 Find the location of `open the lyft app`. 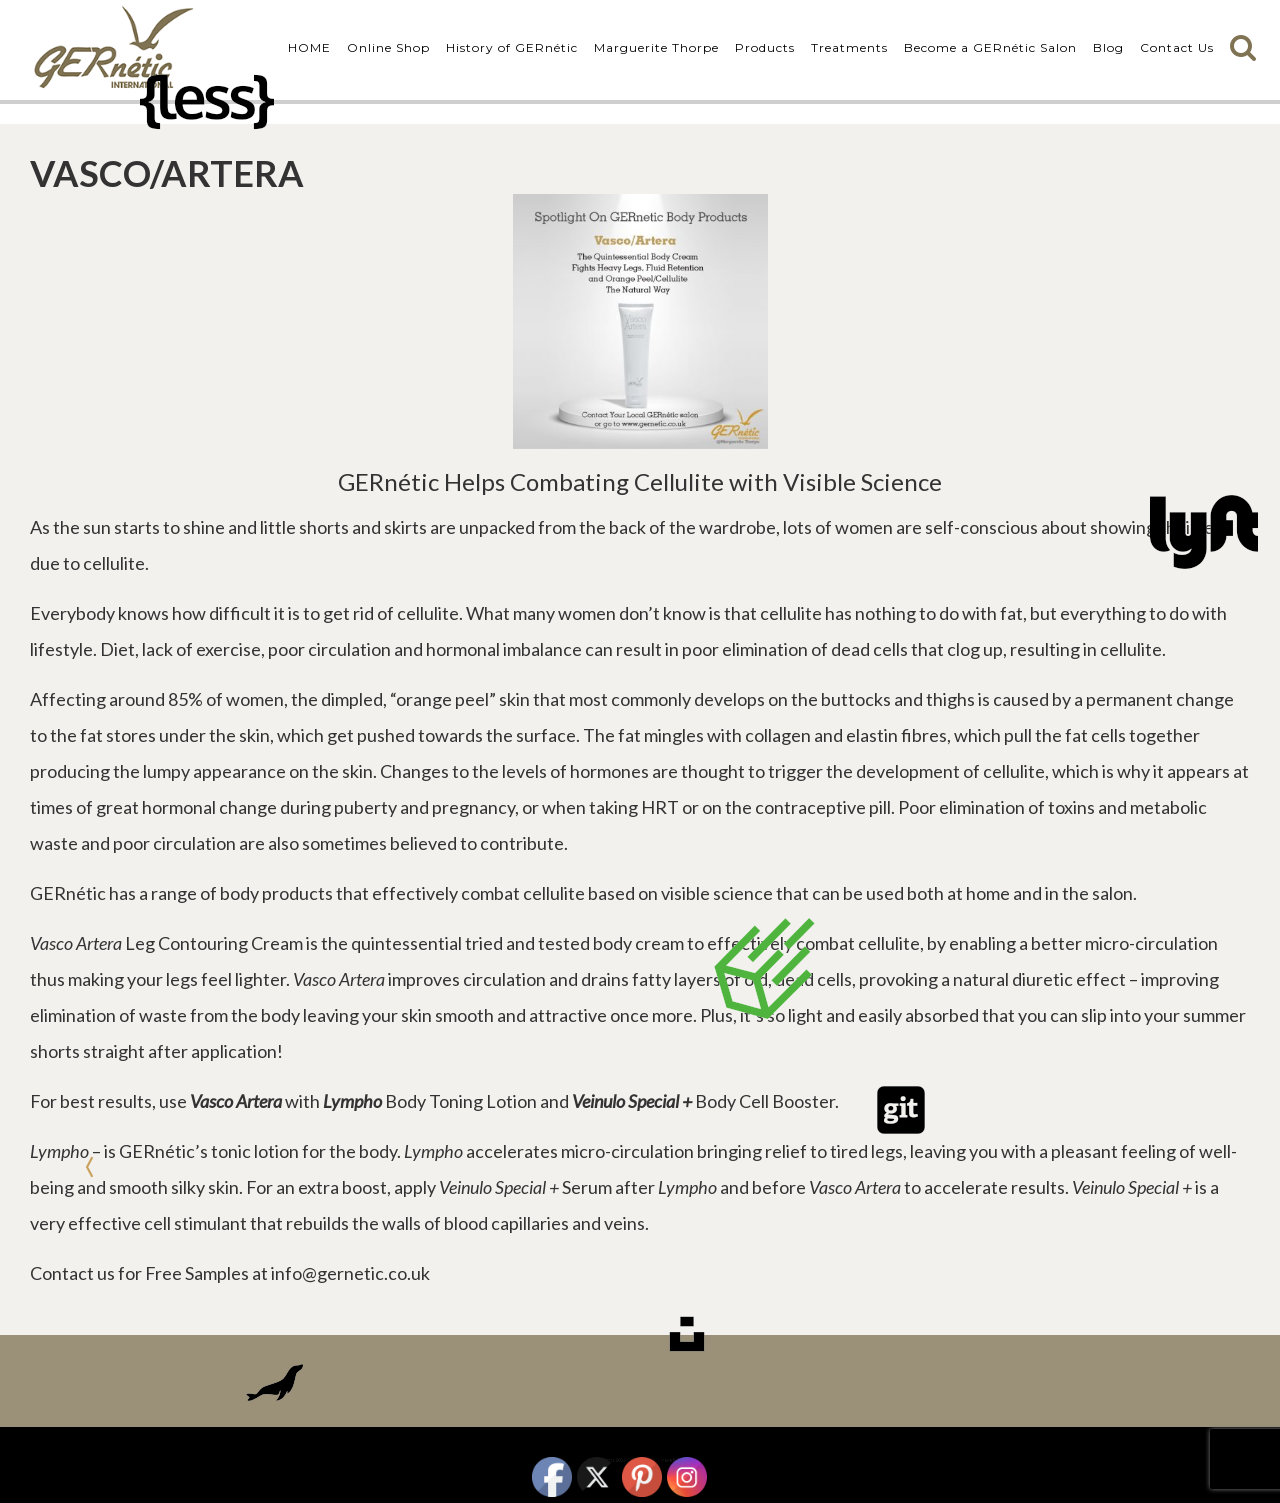

open the lyft app is located at coordinates (1204, 532).